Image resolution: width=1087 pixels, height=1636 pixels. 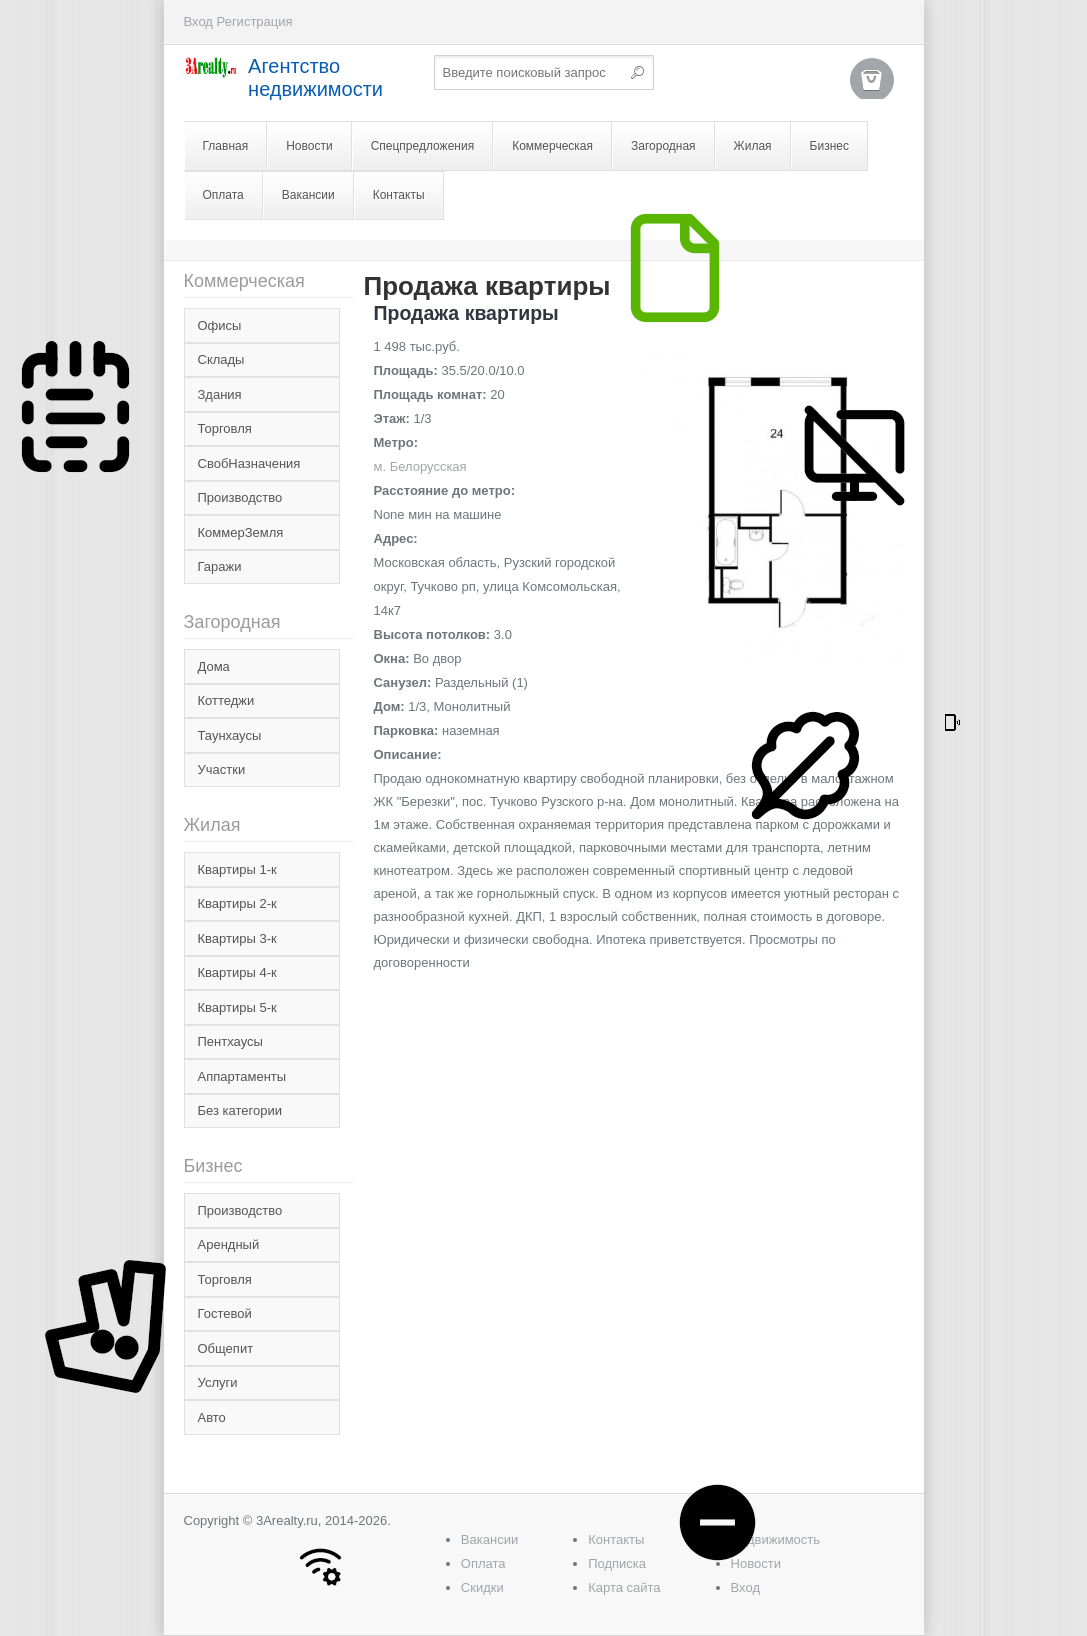 What do you see at coordinates (805, 765) in the screenshot?
I see `view vegetarian or plant-based options` at bounding box center [805, 765].